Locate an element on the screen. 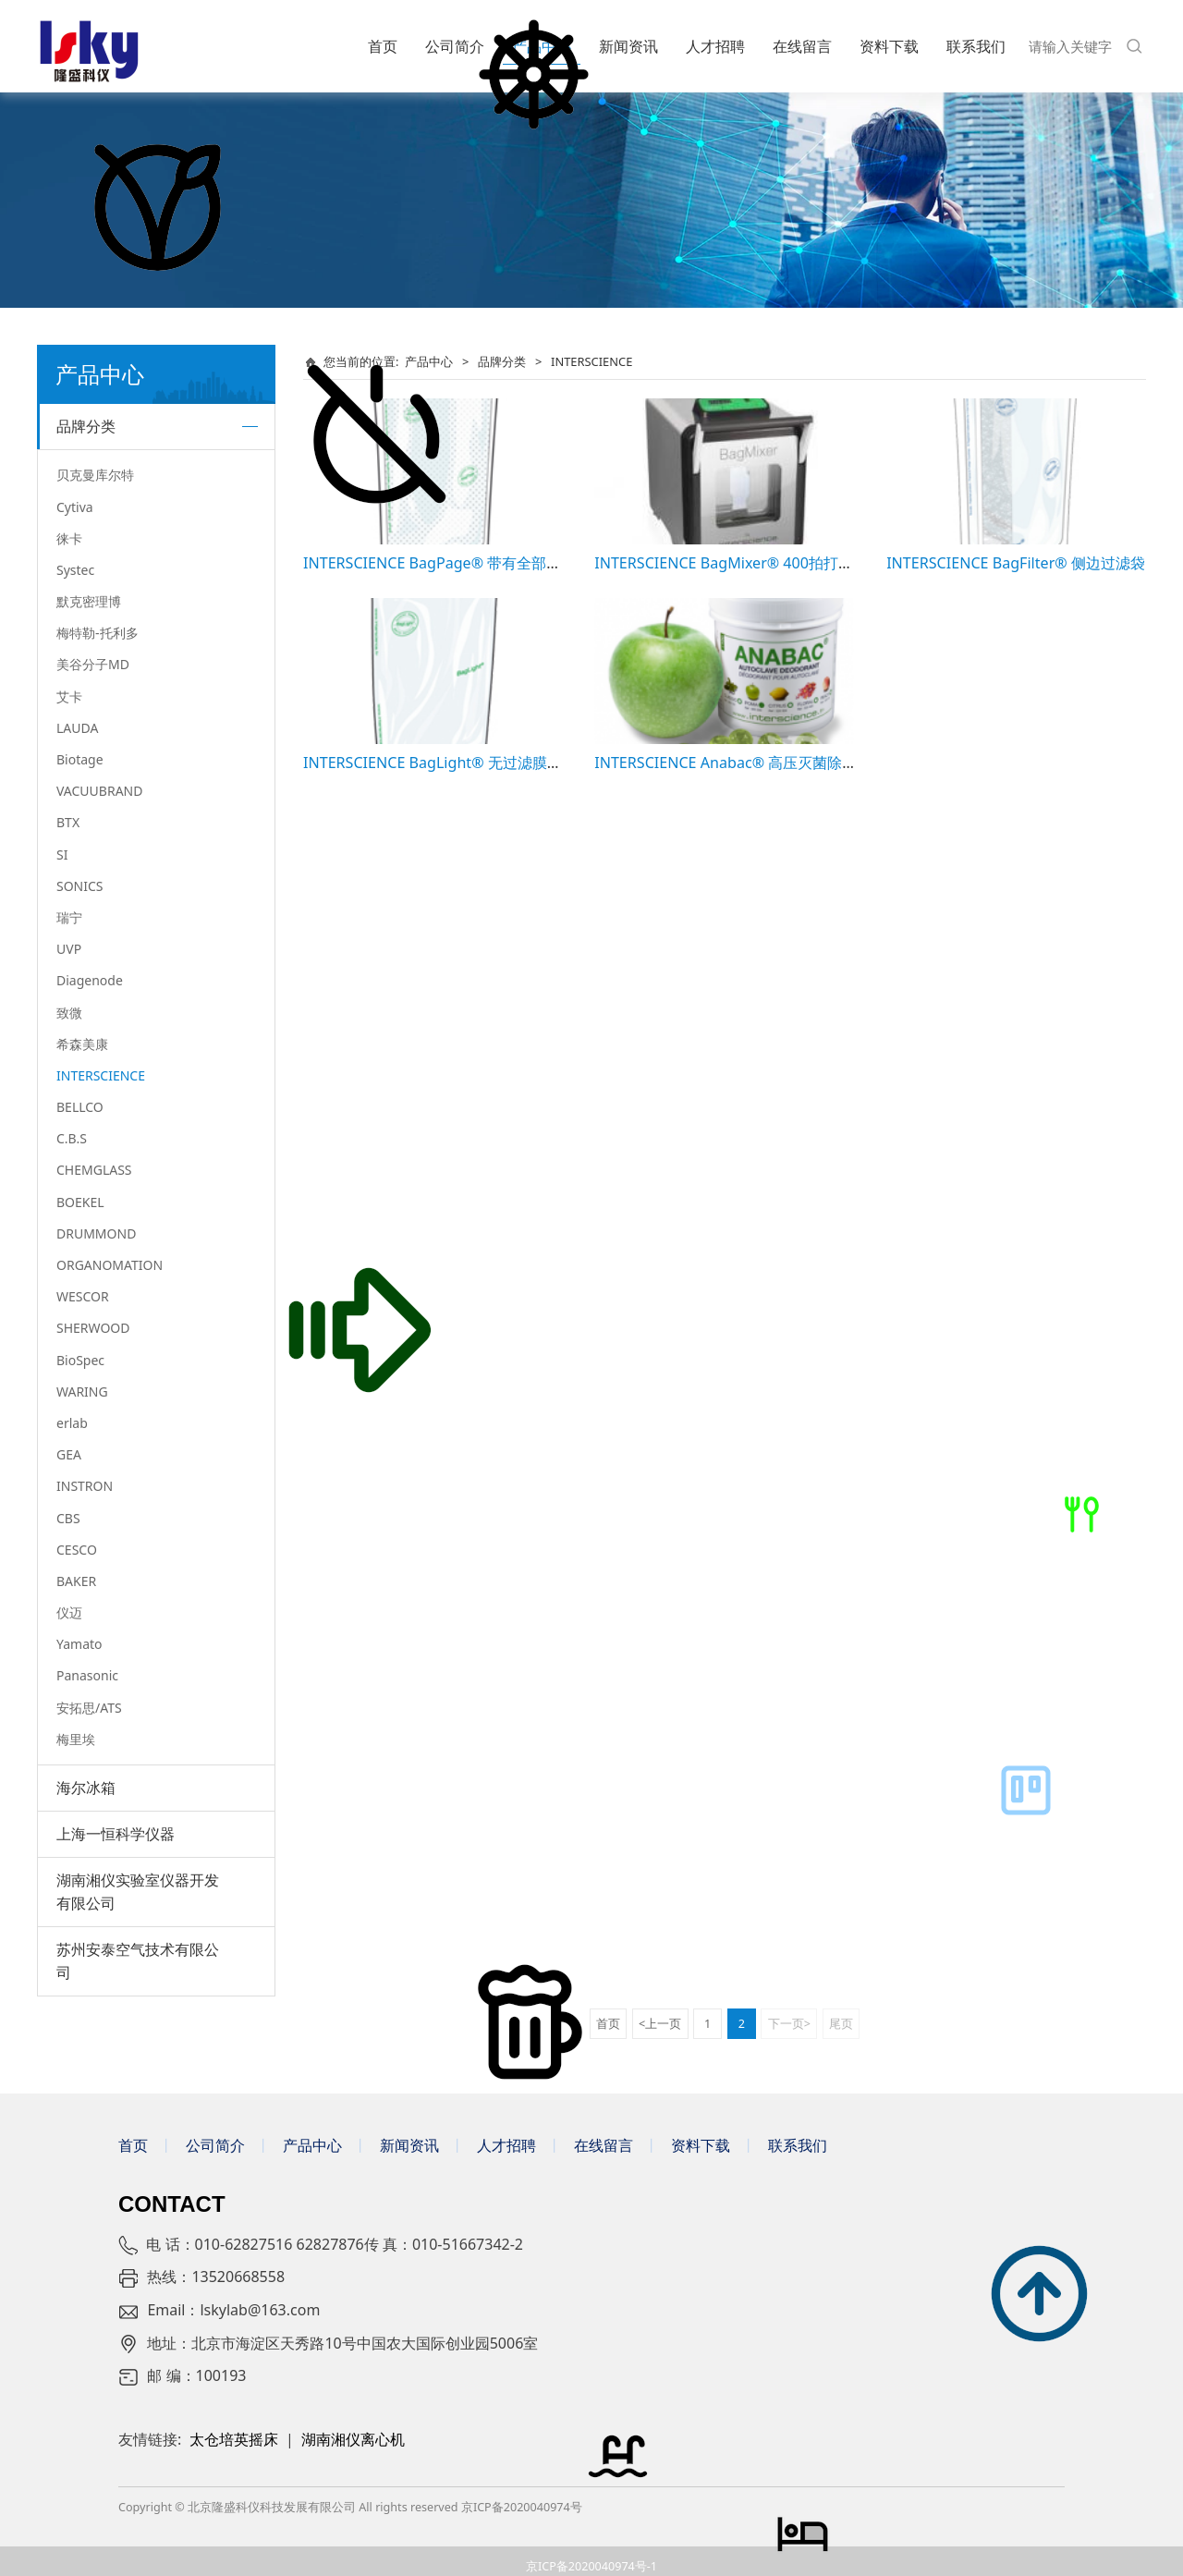 Image resolution: width=1183 pixels, height=2576 pixels. access food or dining options is located at coordinates (1081, 1513).